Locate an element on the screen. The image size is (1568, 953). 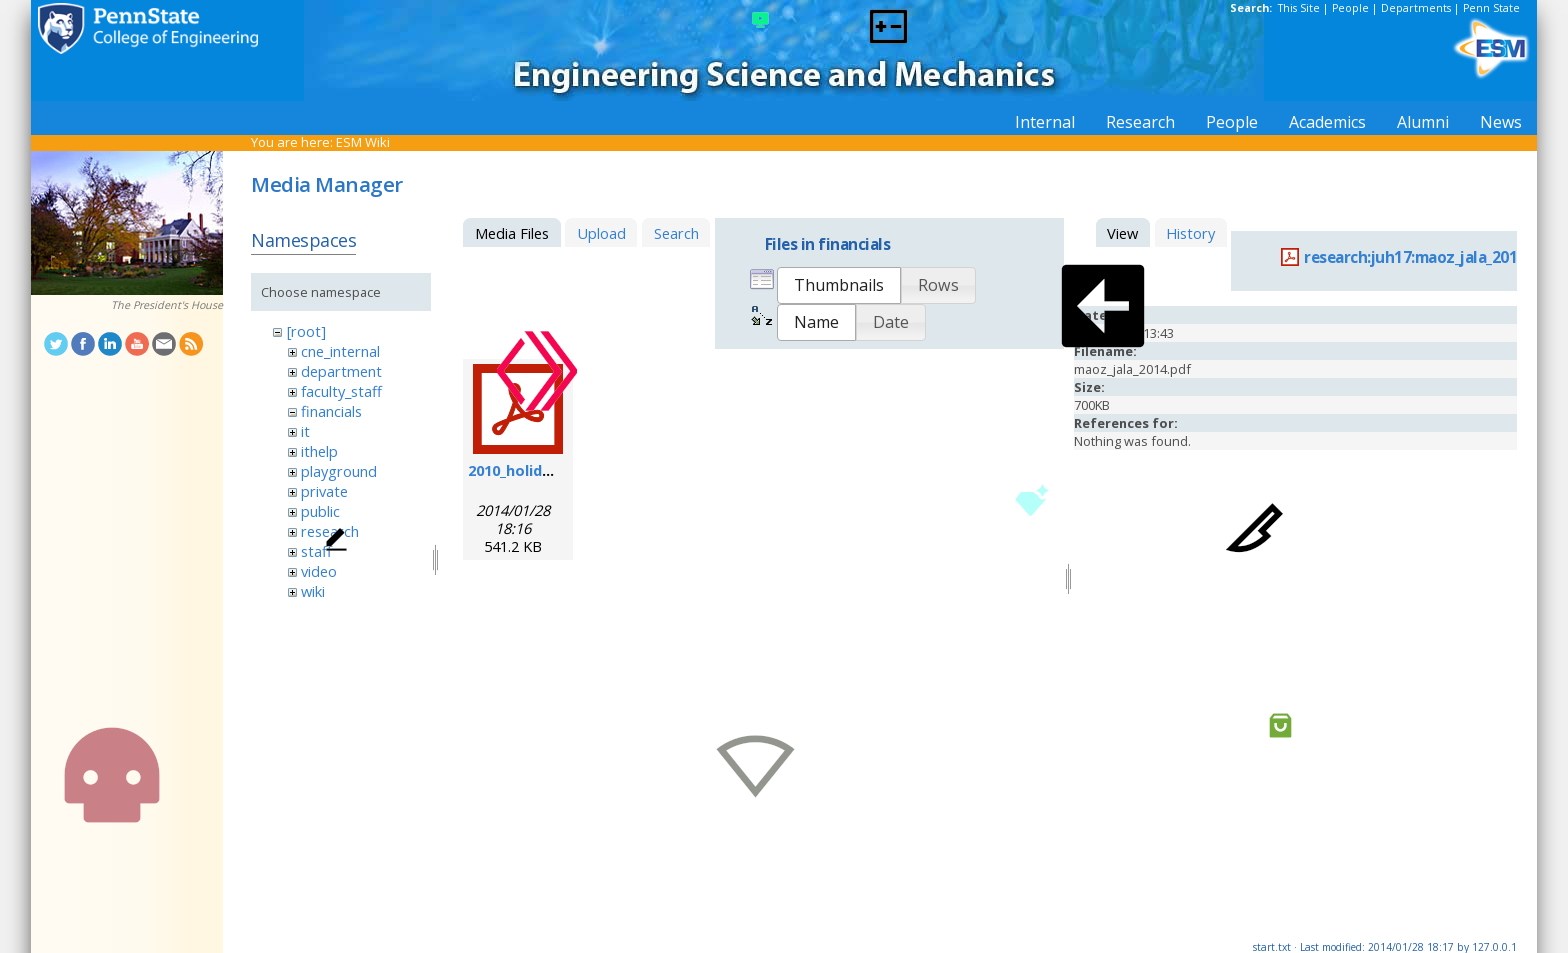
indicates premium or pro membership status is located at coordinates (1032, 501).